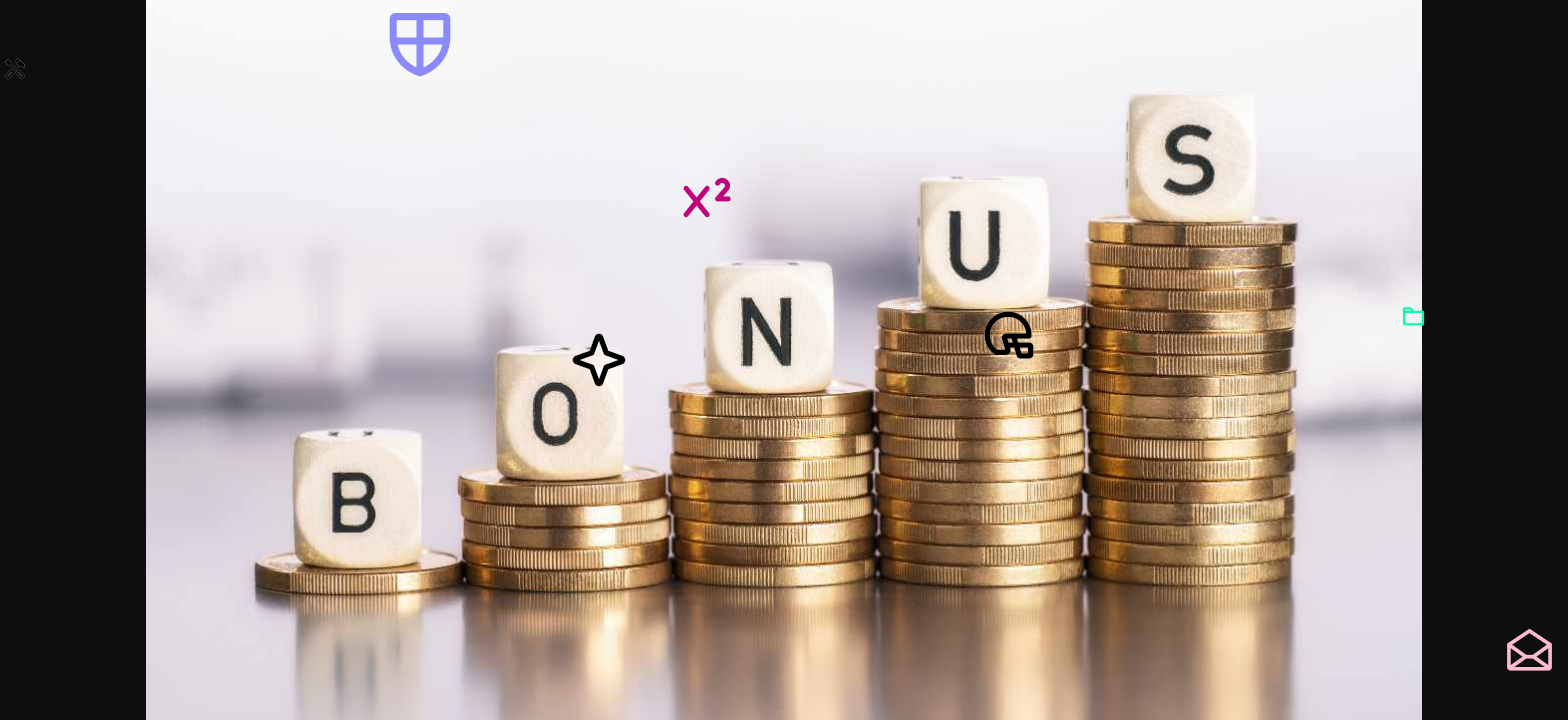 This screenshot has width=1568, height=720. What do you see at coordinates (420, 41) in the screenshot?
I see `indicates security or protection status` at bounding box center [420, 41].